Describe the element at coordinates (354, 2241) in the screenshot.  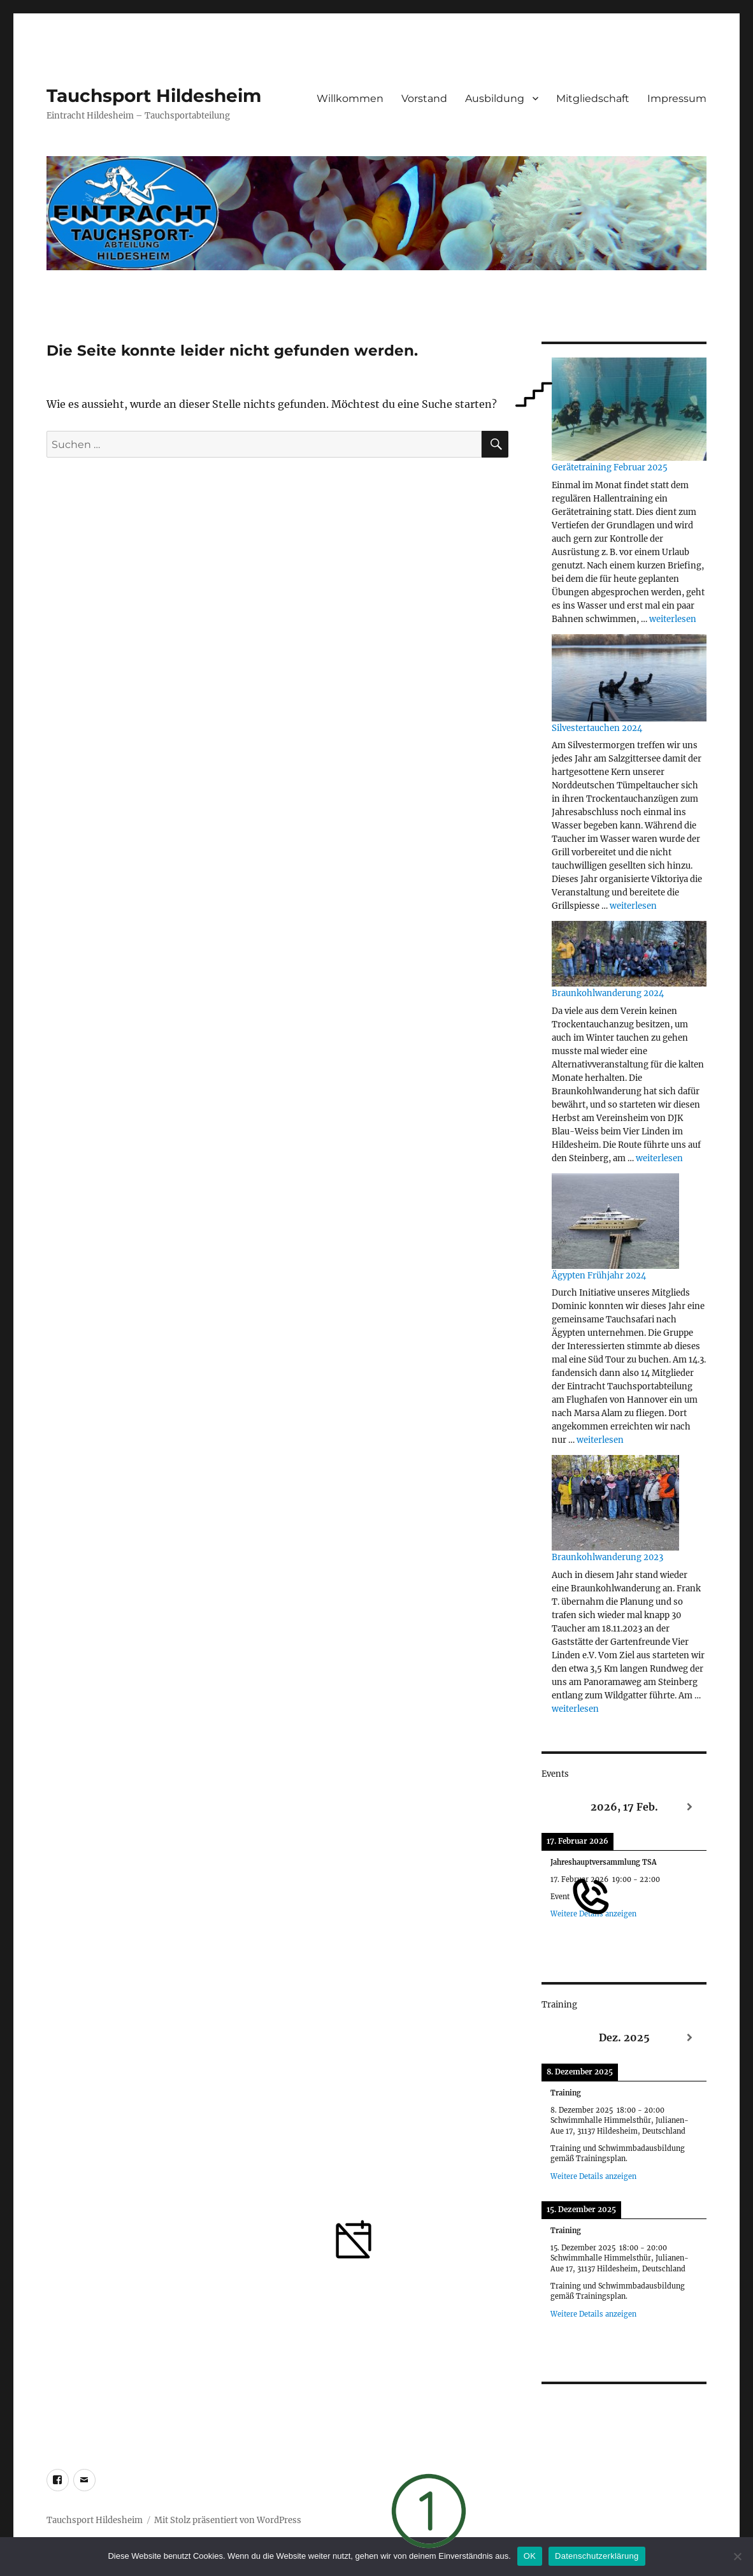
I see `calendar feature disabled or unavailable` at that location.